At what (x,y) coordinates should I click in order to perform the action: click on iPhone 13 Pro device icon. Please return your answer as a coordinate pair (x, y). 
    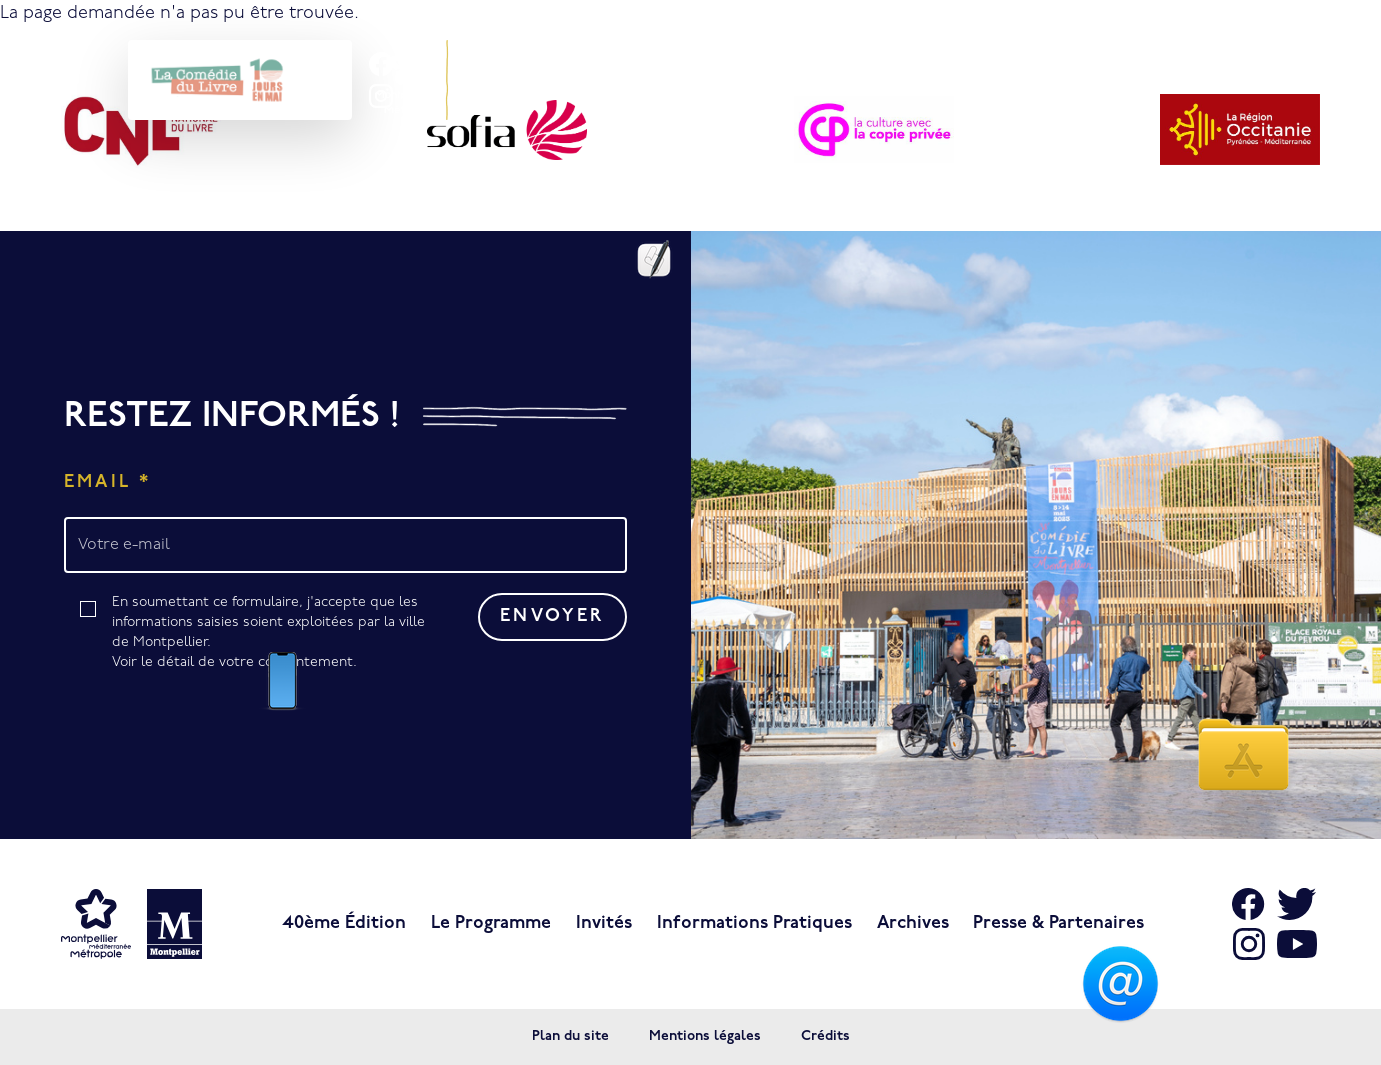
    Looking at the image, I should click on (282, 681).